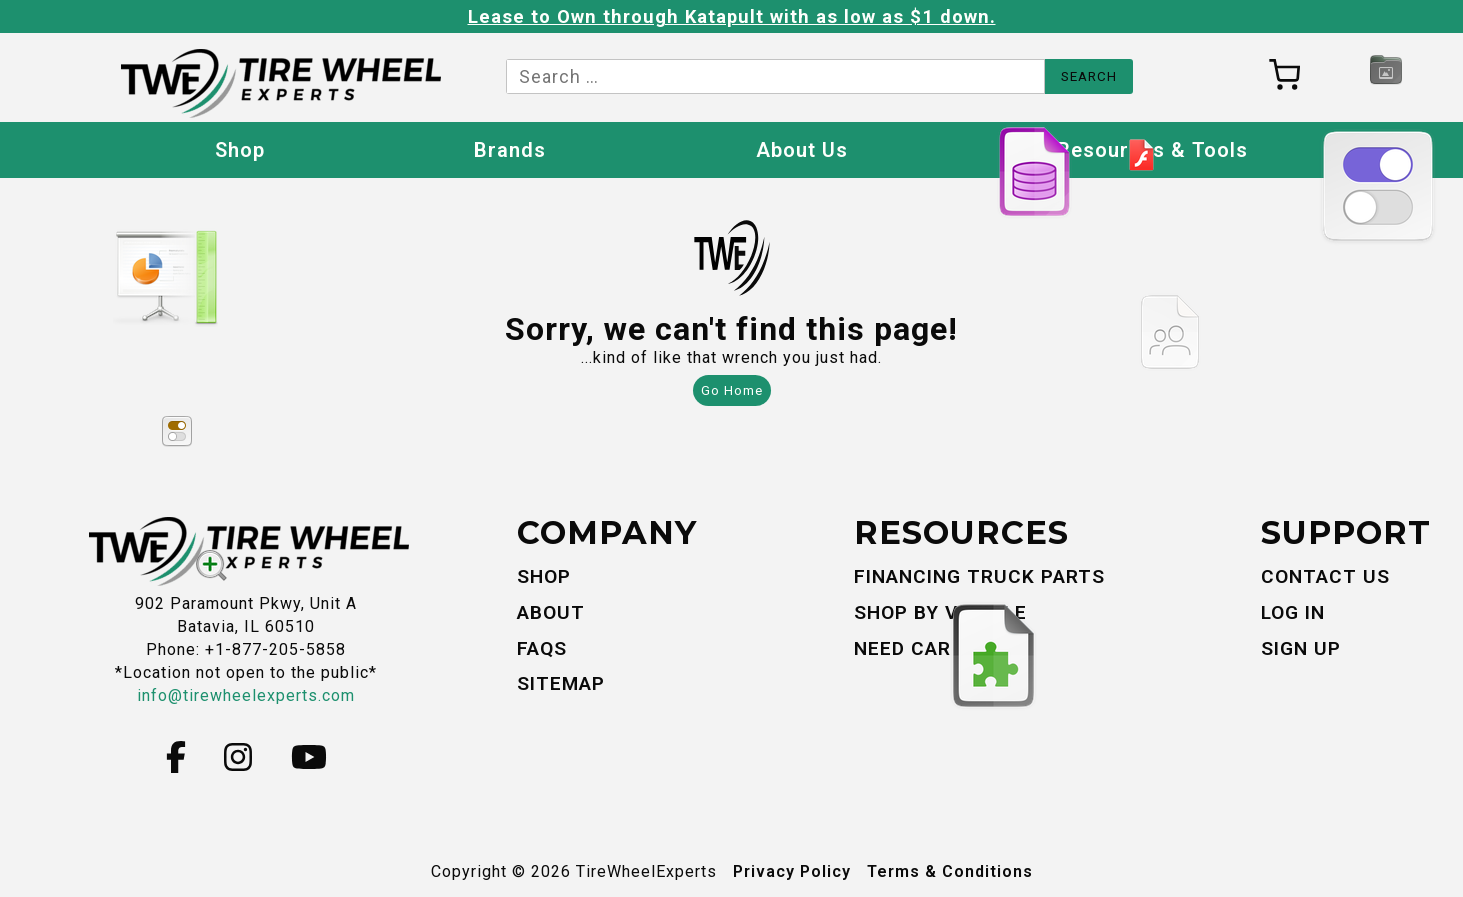  Describe the element at coordinates (993, 655) in the screenshot. I see `openoffice or libreoffice extension file` at that location.